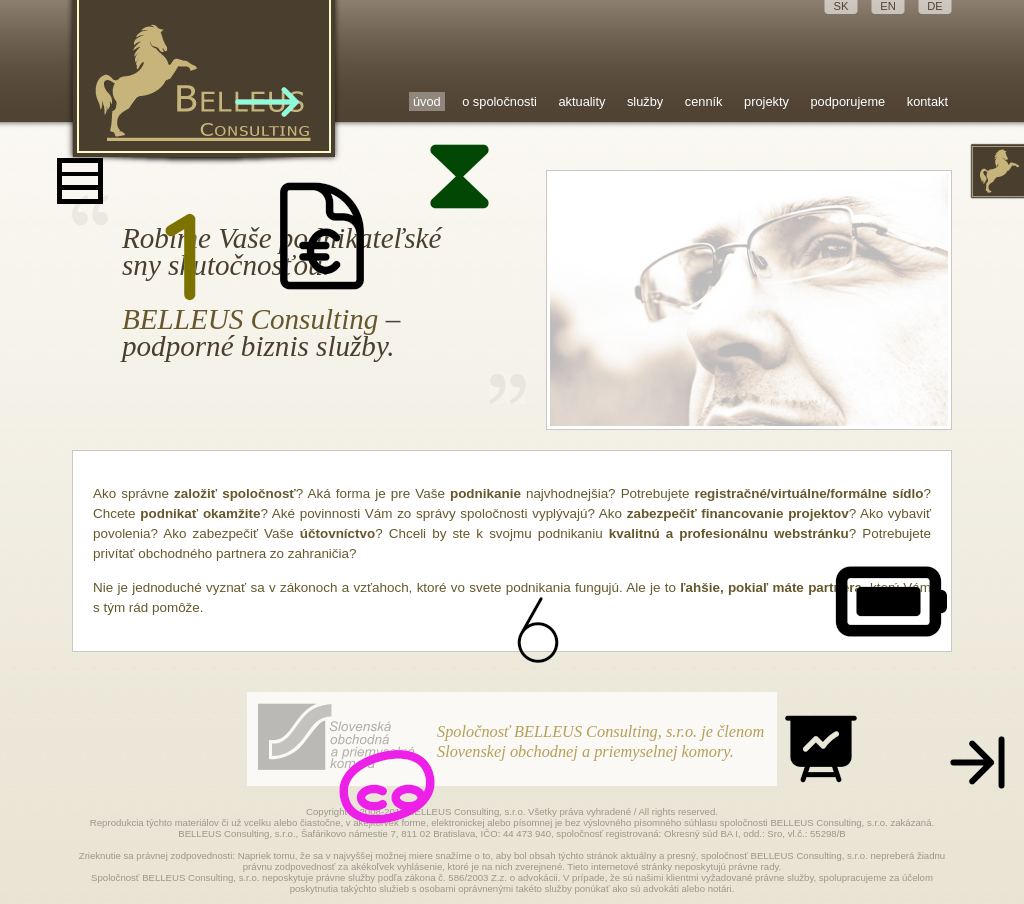 The width and height of the screenshot is (1024, 904). What do you see at coordinates (267, 102) in the screenshot?
I see `proceed to the next step` at bounding box center [267, 102].